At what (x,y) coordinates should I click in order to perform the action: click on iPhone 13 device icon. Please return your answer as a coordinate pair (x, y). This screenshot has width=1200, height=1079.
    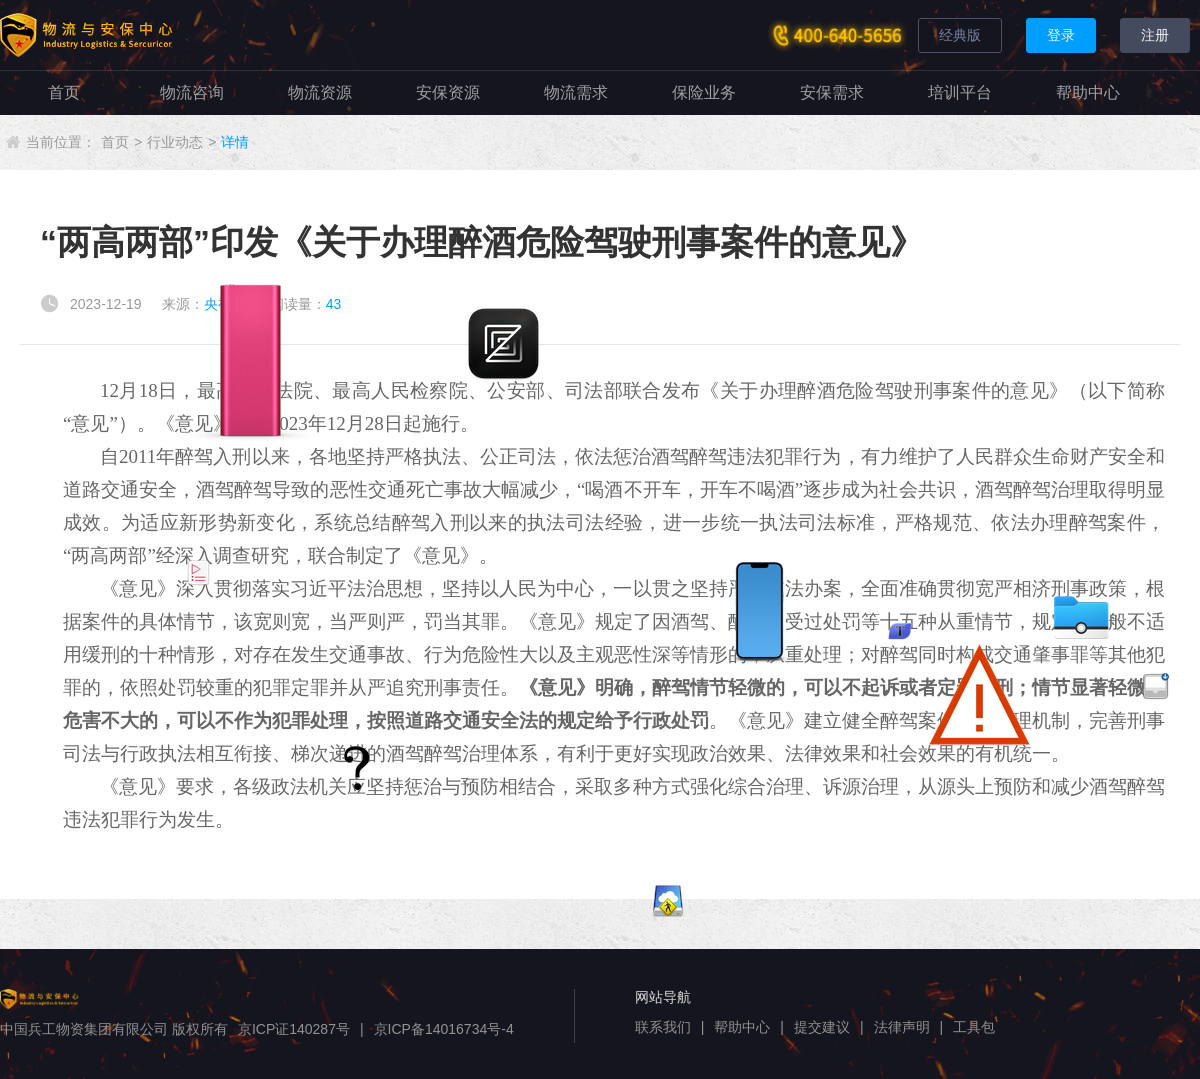
    Looking at the image, I should click on (759, 612).